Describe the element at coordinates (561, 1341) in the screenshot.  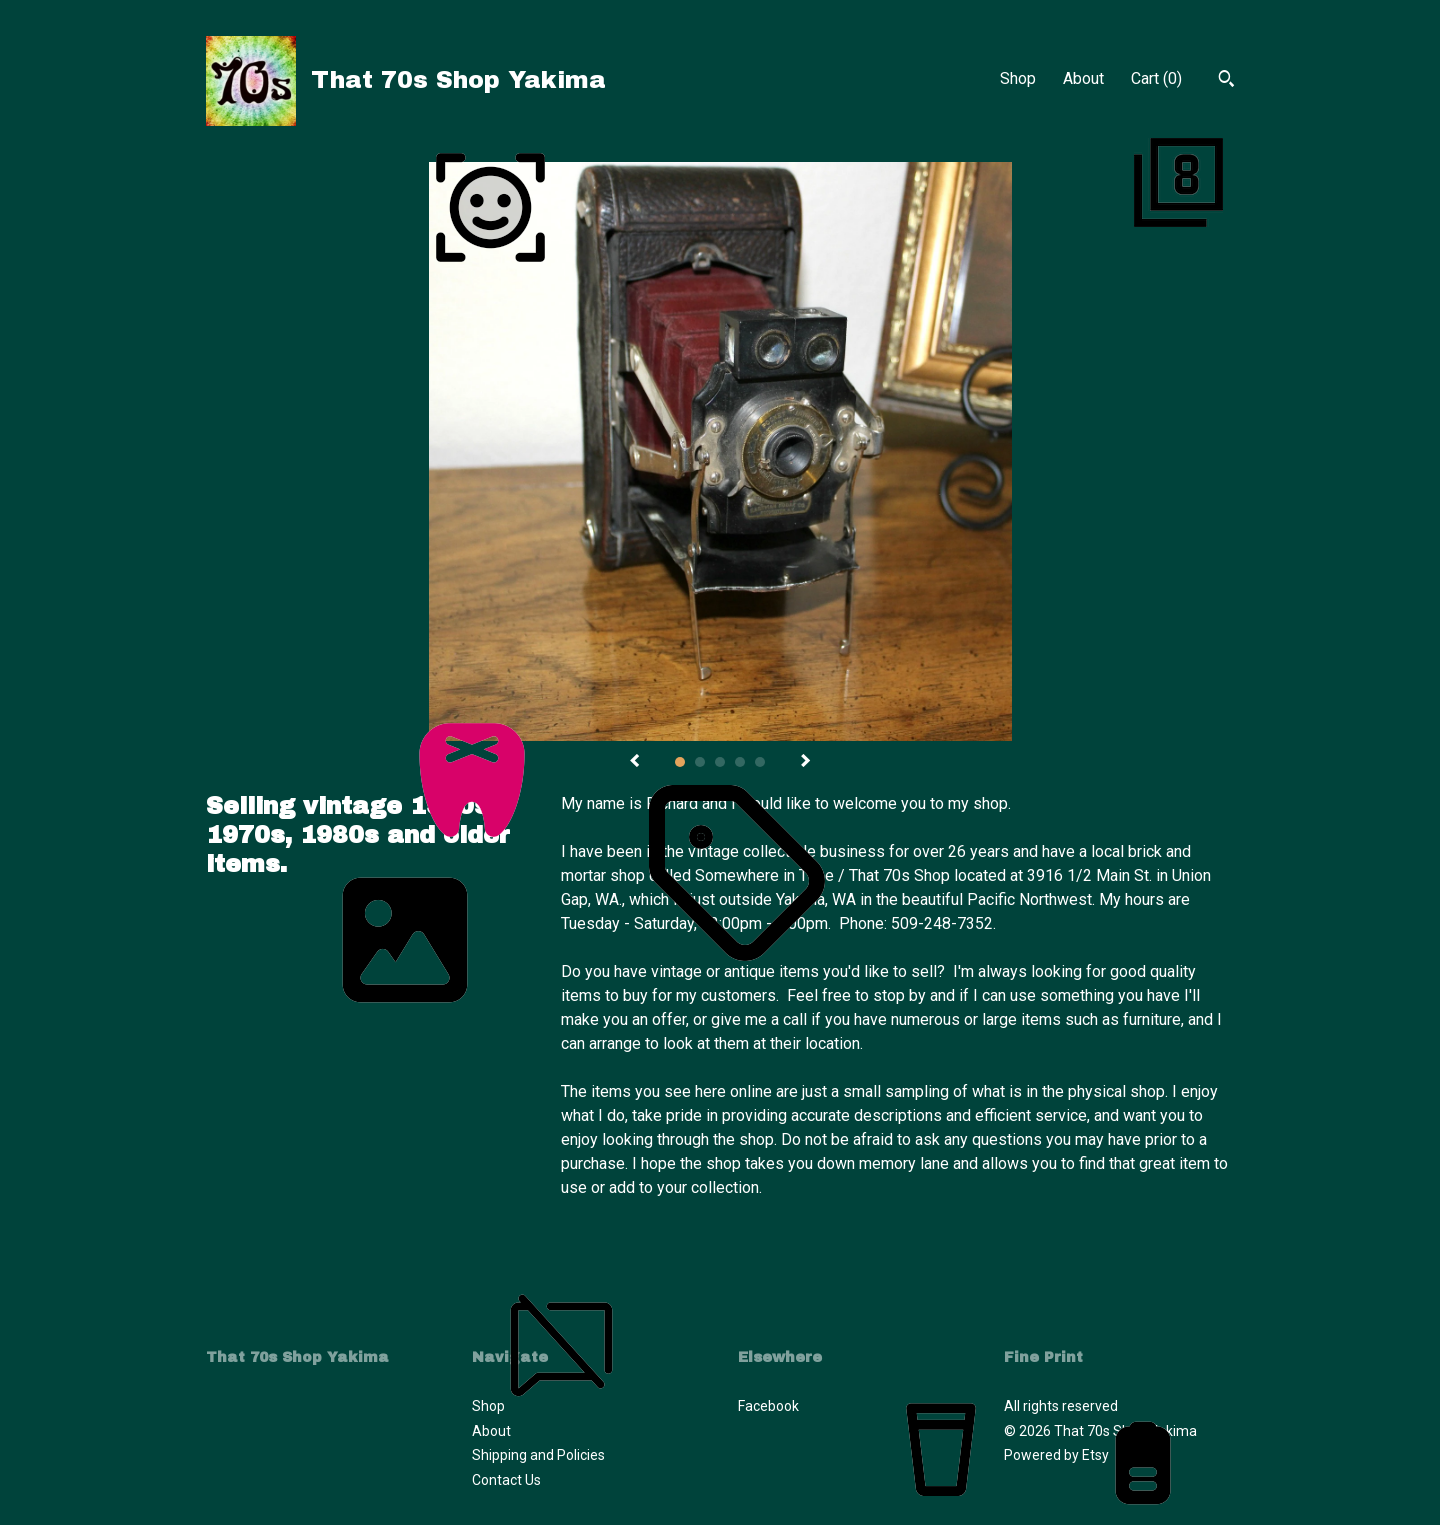
I see `mute or disable chat notifications` at that location.